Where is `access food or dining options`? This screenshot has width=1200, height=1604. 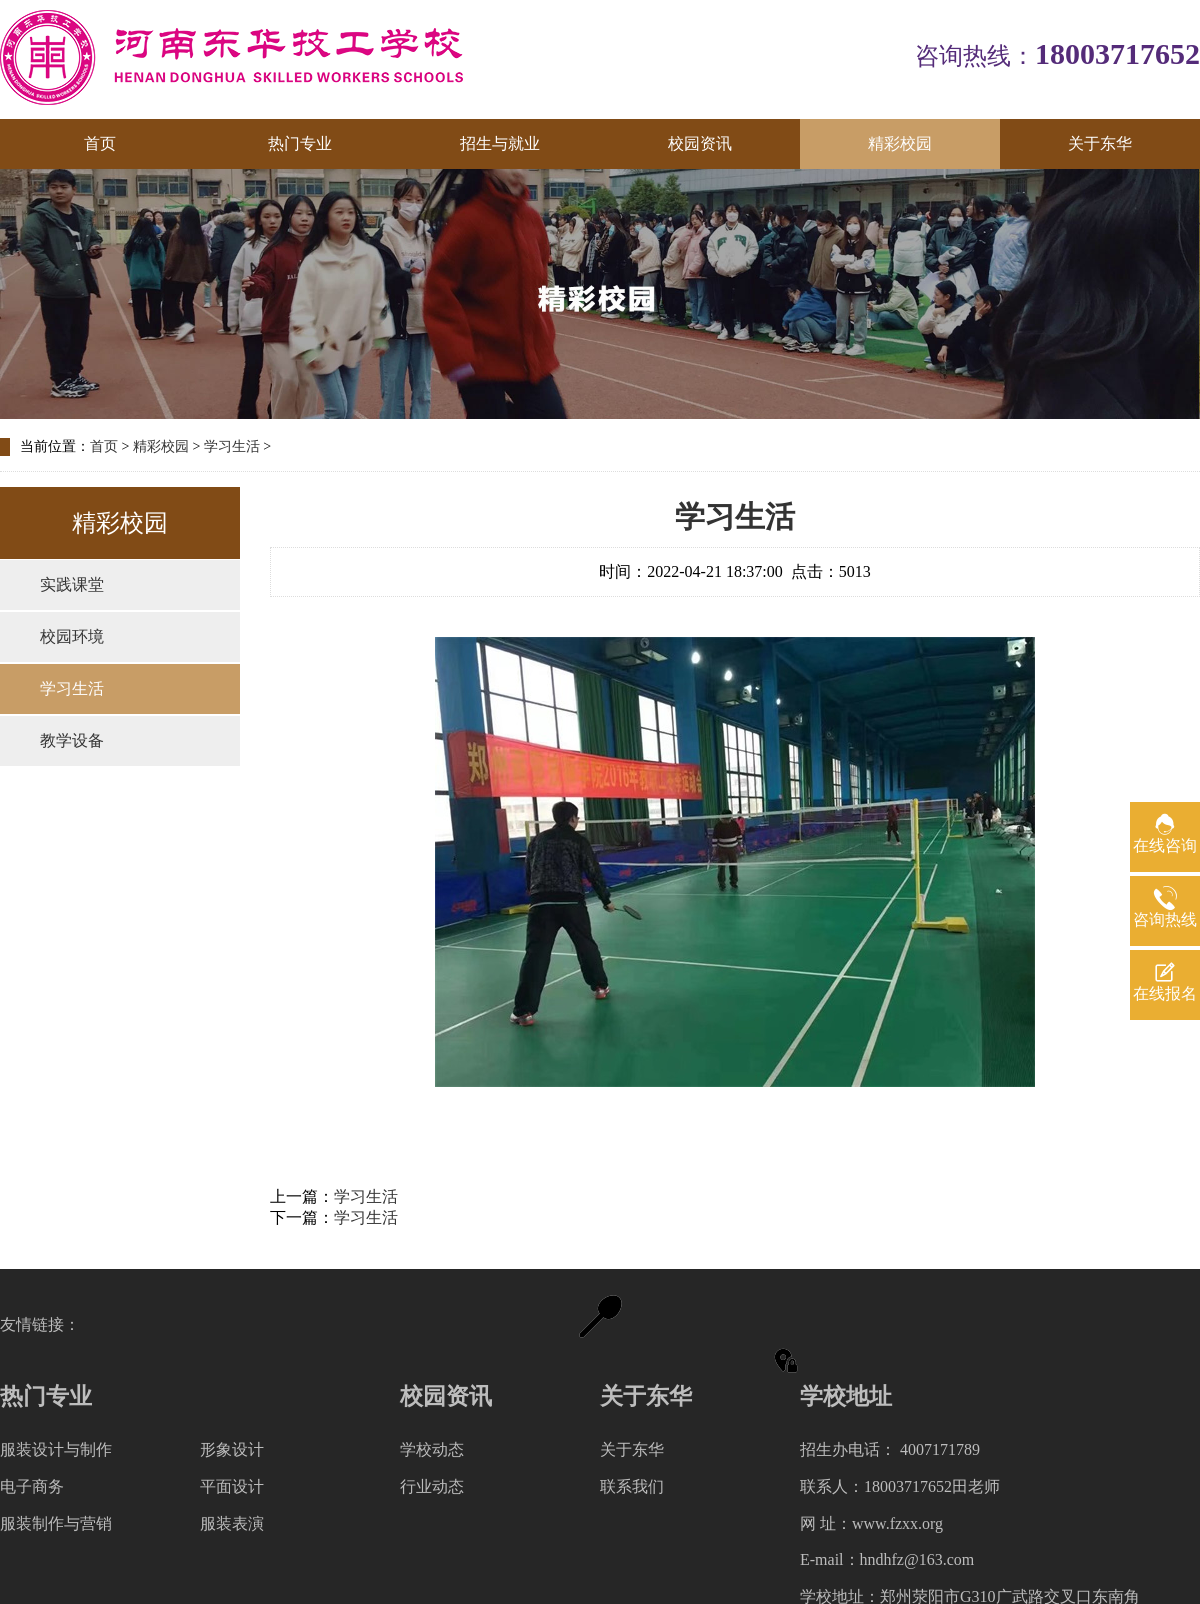
access food or dining options is located at coordinates (600, 1316).